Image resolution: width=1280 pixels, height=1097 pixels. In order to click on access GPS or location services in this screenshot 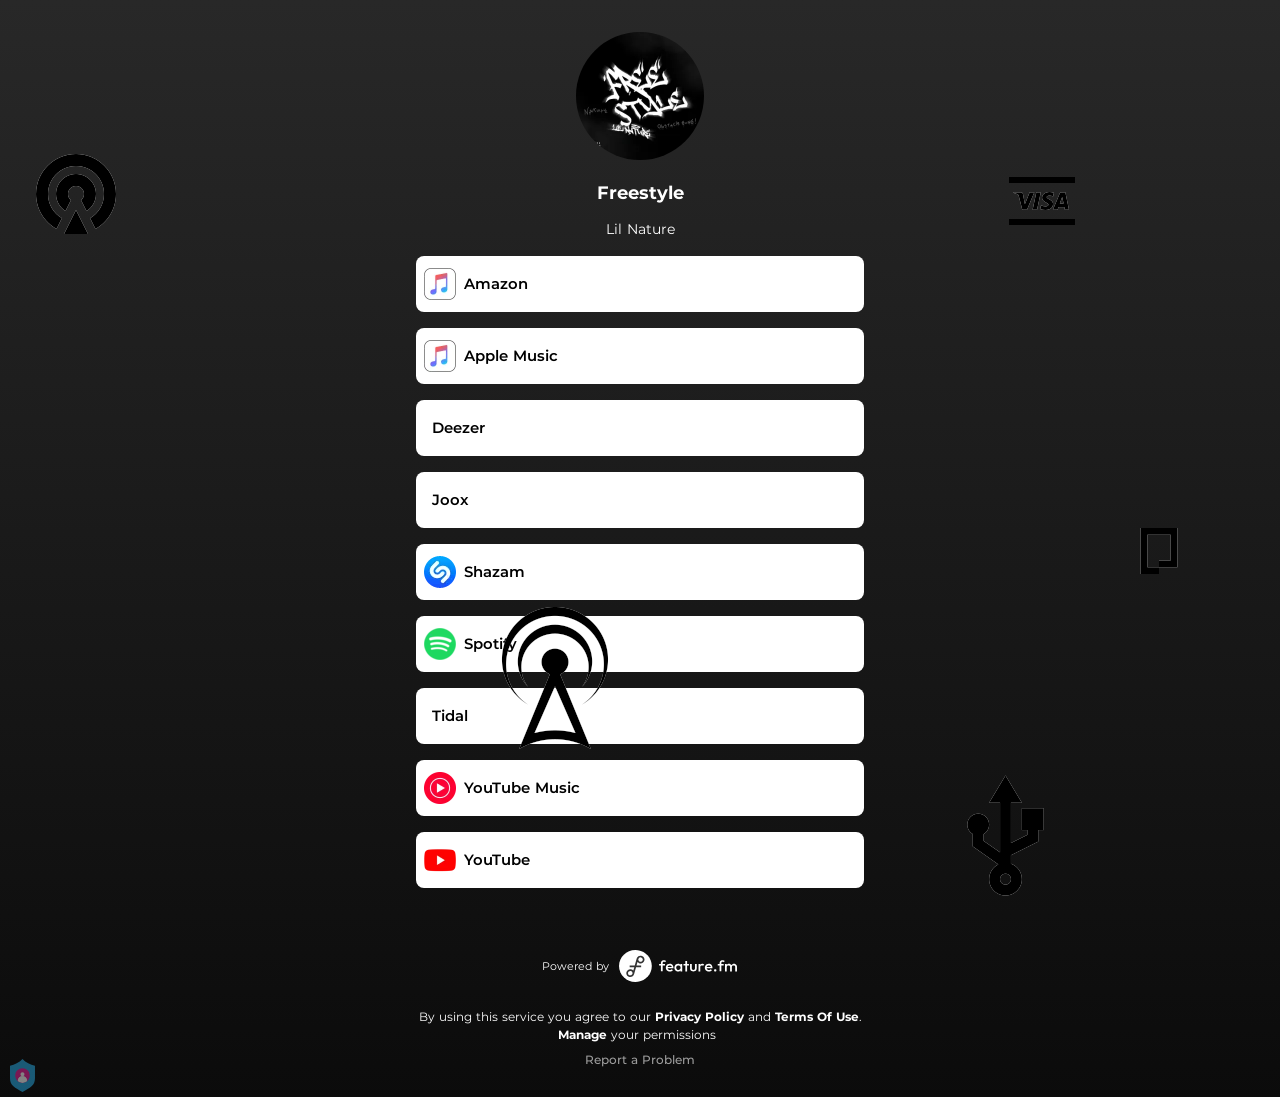, I will do `click(76, 194)`.